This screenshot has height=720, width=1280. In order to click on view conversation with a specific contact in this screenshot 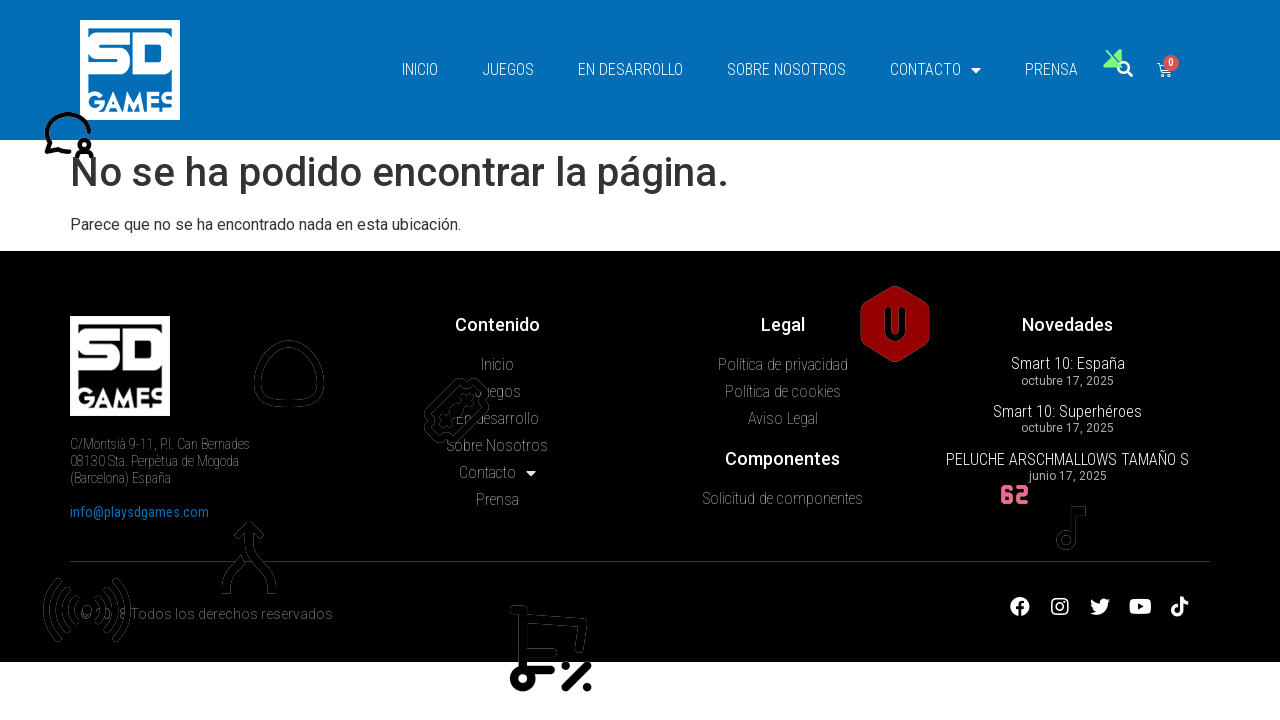, I will do `click(68, 133)`.